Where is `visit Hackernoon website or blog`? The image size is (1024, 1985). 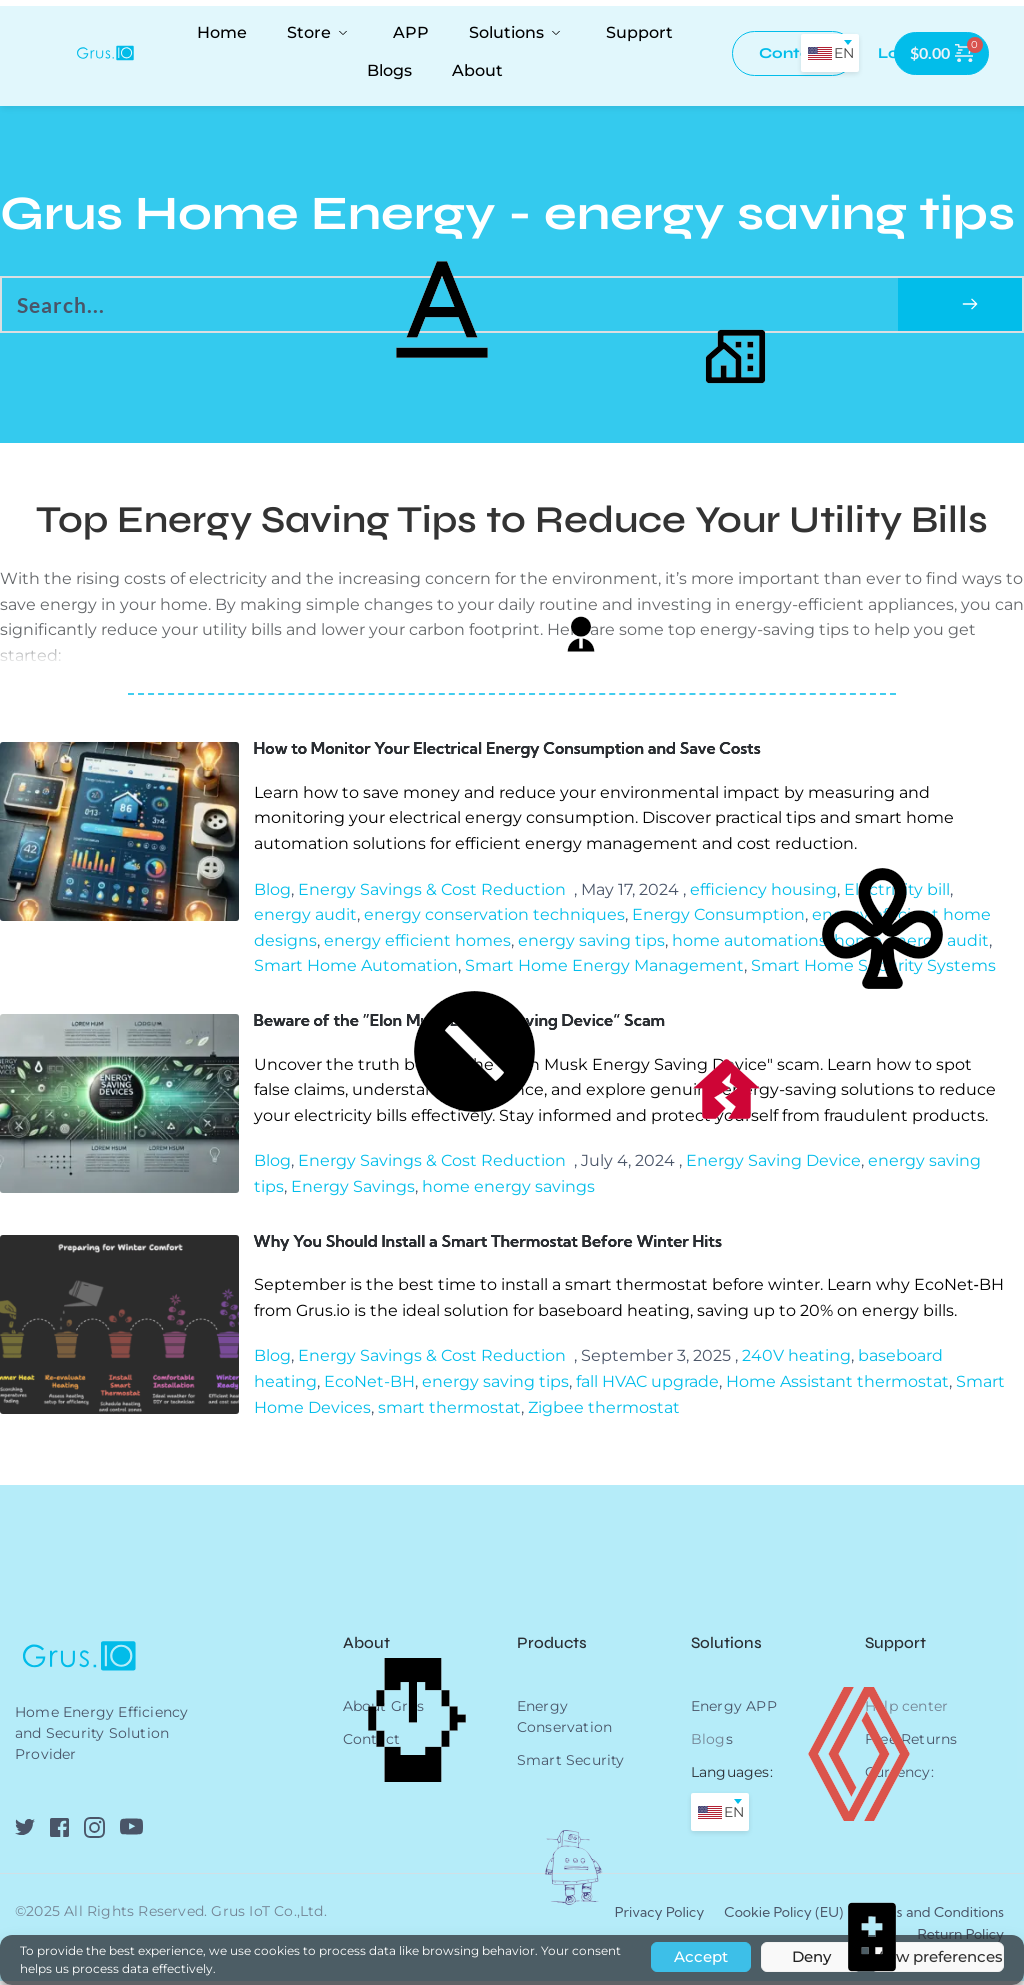 visit Hackernoon website or blog is located at coordinates (417, 1720).